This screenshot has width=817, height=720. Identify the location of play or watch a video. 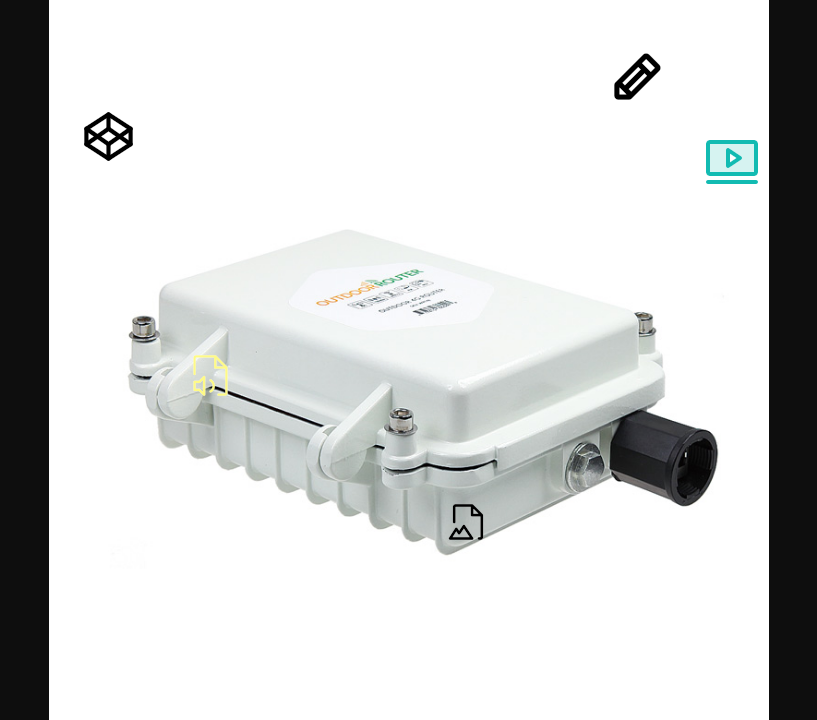
(732, 162).